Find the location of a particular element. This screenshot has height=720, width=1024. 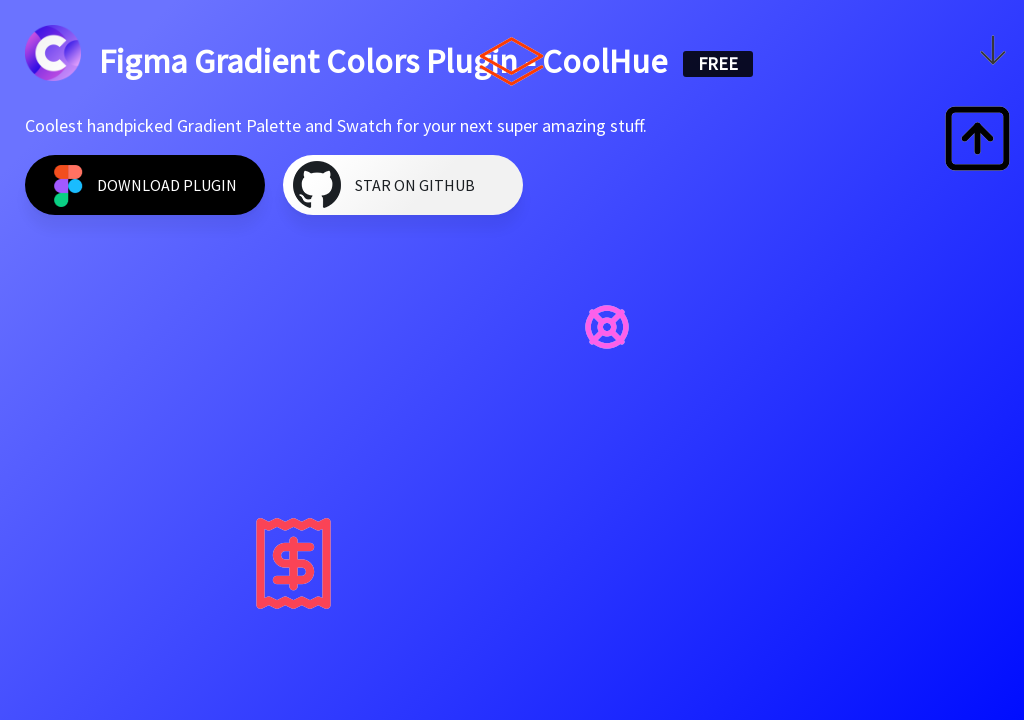

access help or support is located at coordinates (607, 327).